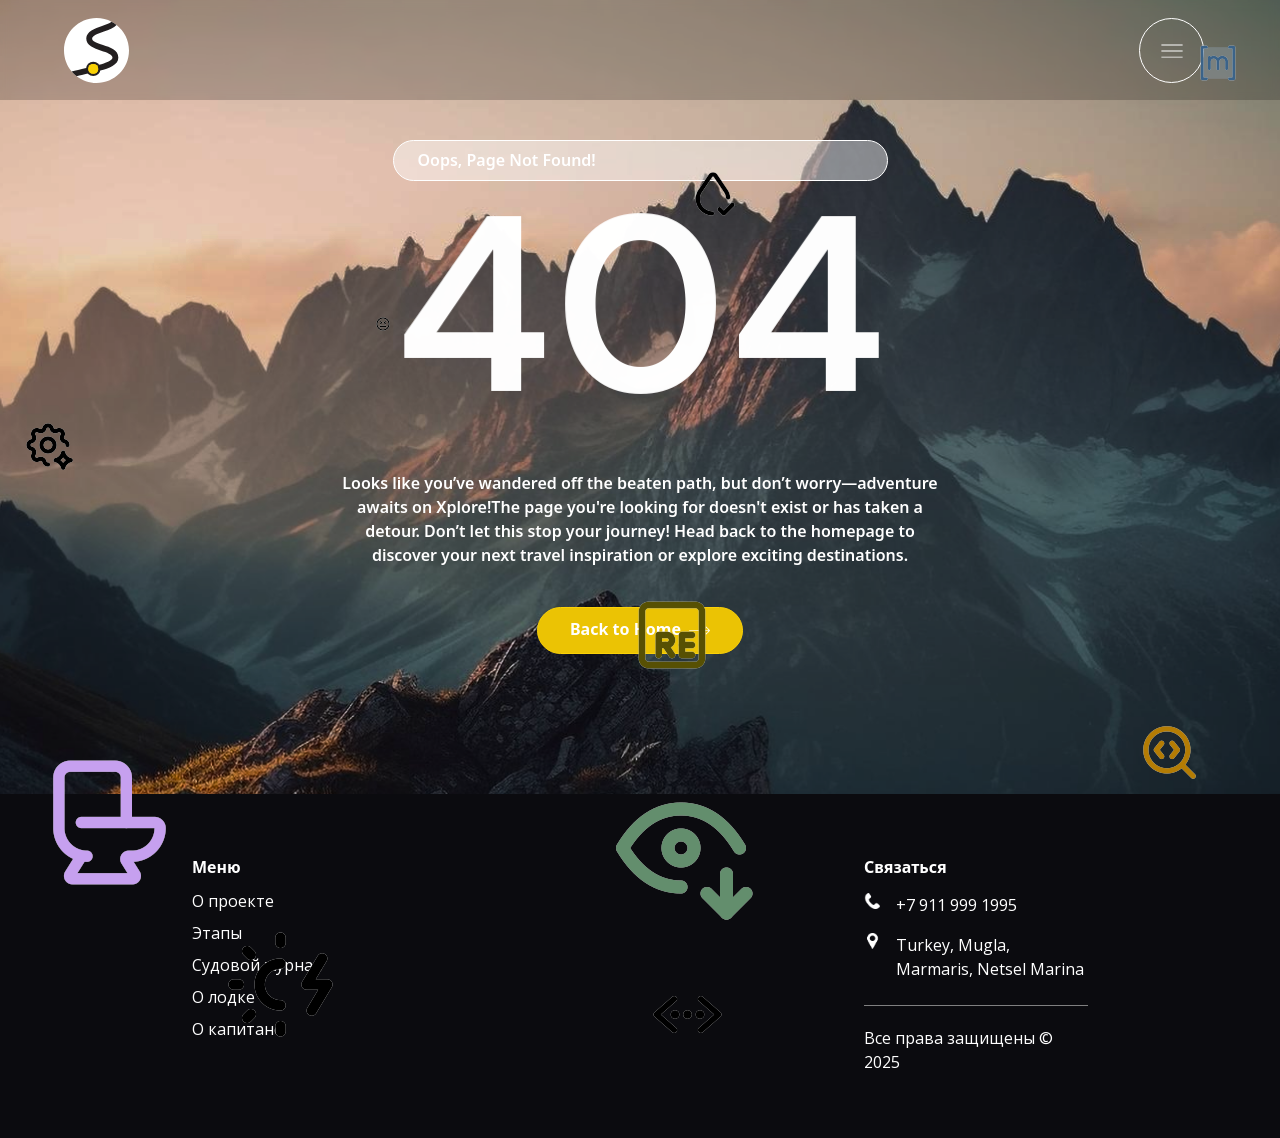 The width and height of the screenshot is (1280, 1138). Describe the element at coordinates (280, 984) in the screenshot. I see `solar power or solar energy settings` at that location.